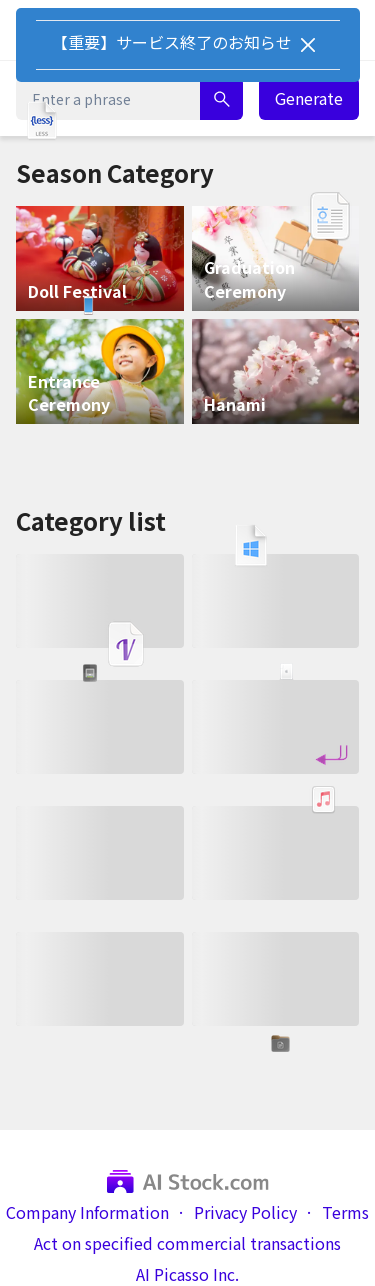 The height and width of the screenshot is (1286, 375). I want to click on an audio or music file, so click(323, 799).